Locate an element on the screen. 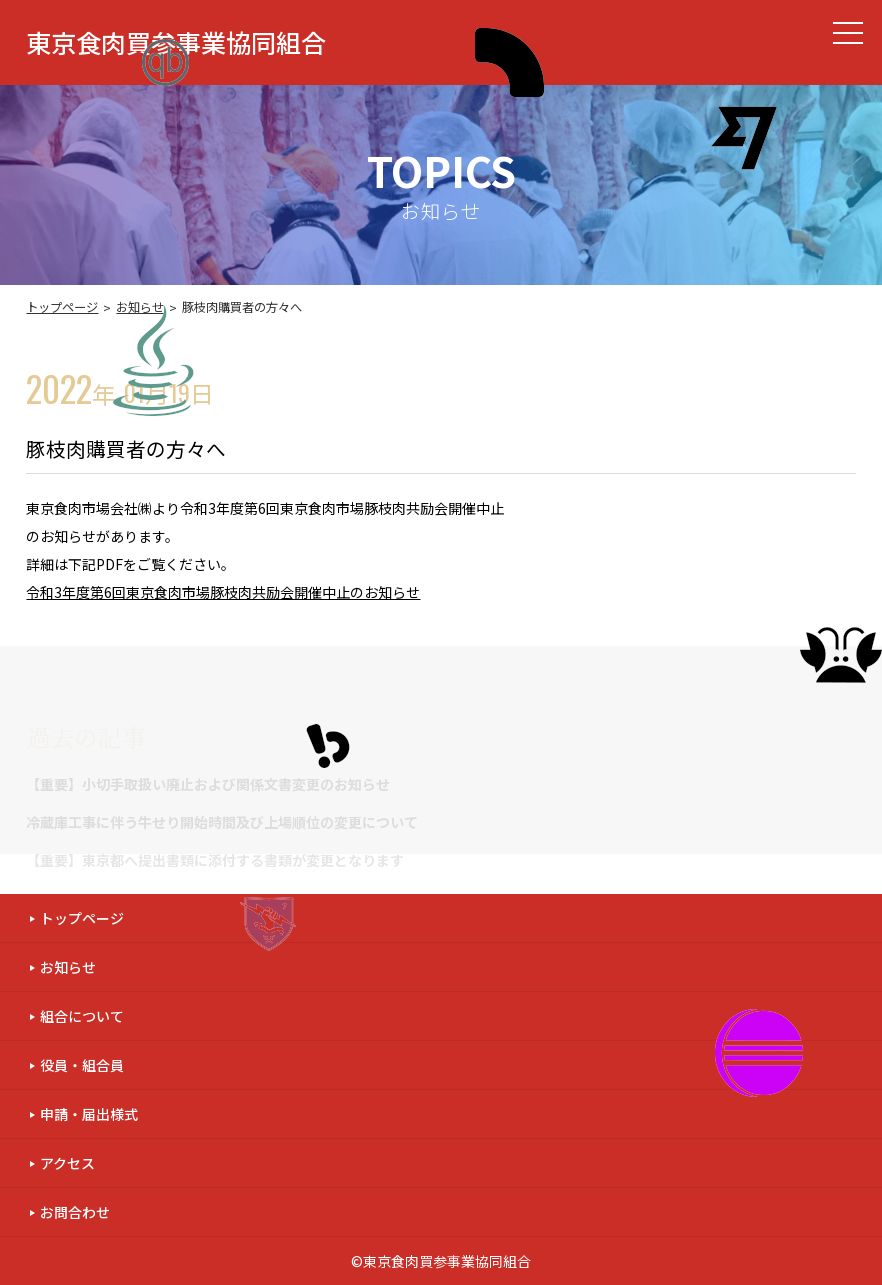 This screenshot has width=882, height=1285. visit bungie's official website or support page is located at coordinates (268, 924).